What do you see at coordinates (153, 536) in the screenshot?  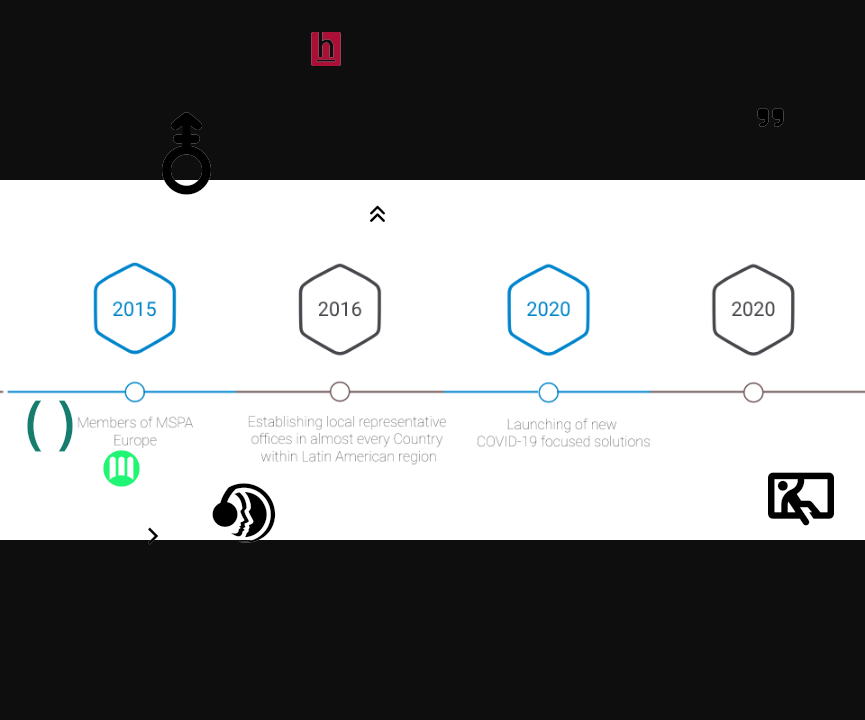 I see `navigate to the next item or screen` at bounding box center [153, 536].